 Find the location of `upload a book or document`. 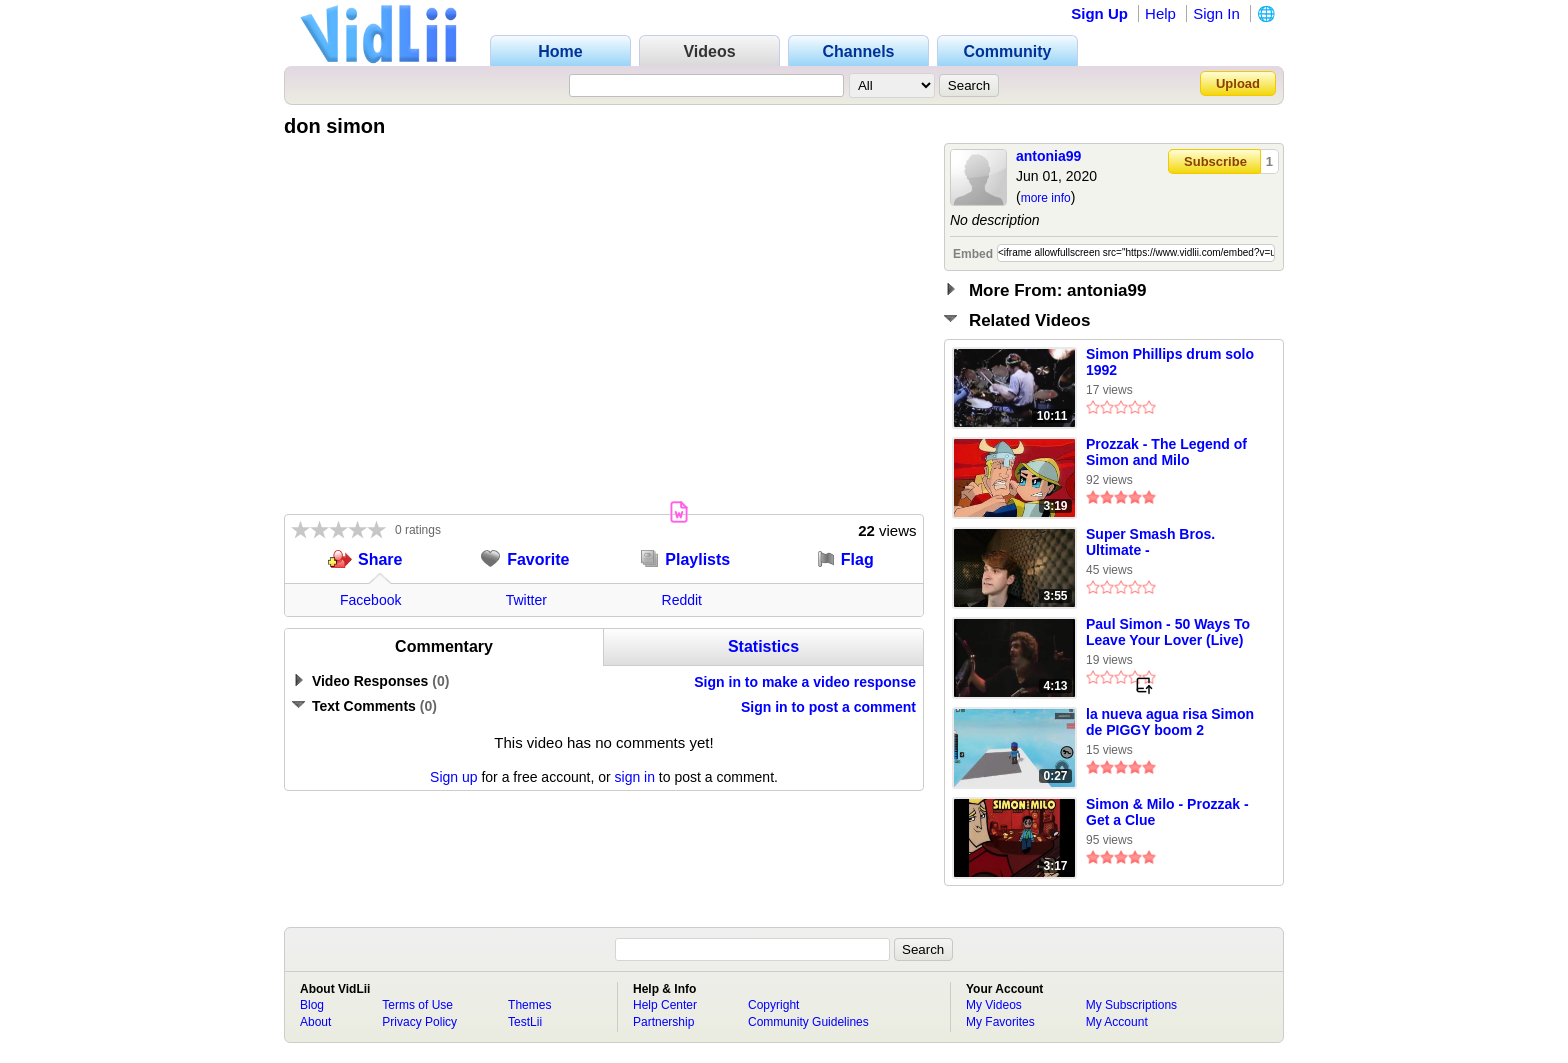

upload a book or document is located at coordinates (1144, 685).